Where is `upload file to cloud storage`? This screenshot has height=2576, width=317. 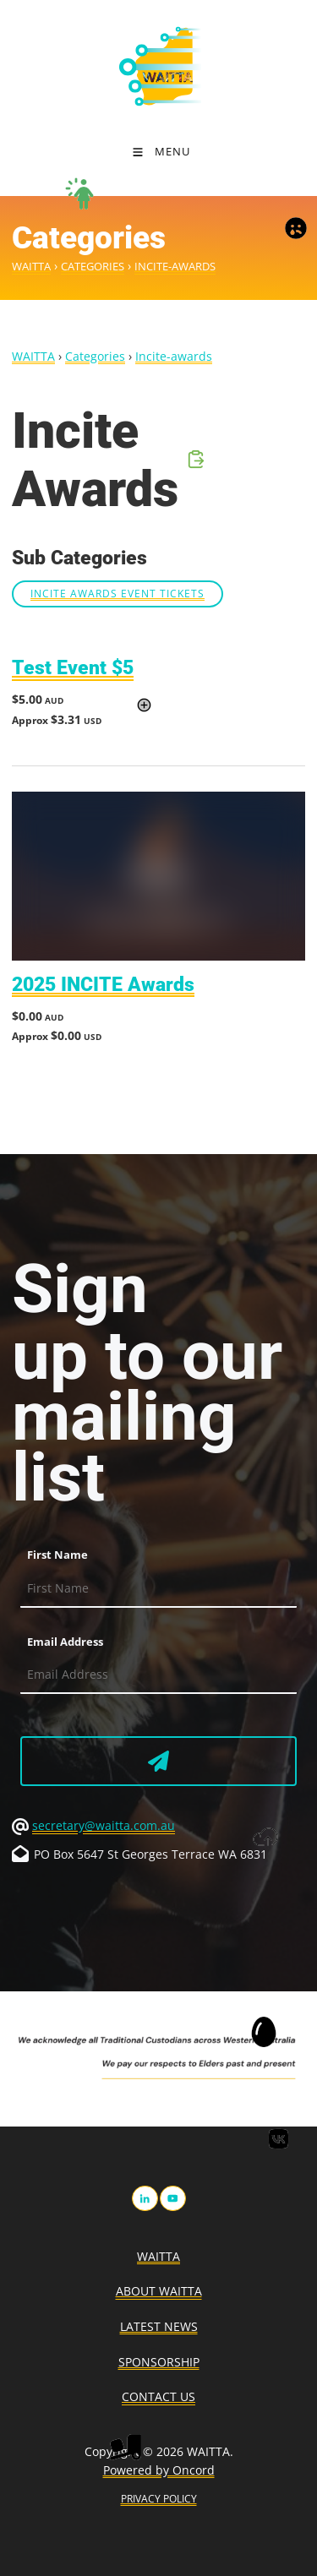 upload file to cloud storage is located at coordinates (265, 1837).